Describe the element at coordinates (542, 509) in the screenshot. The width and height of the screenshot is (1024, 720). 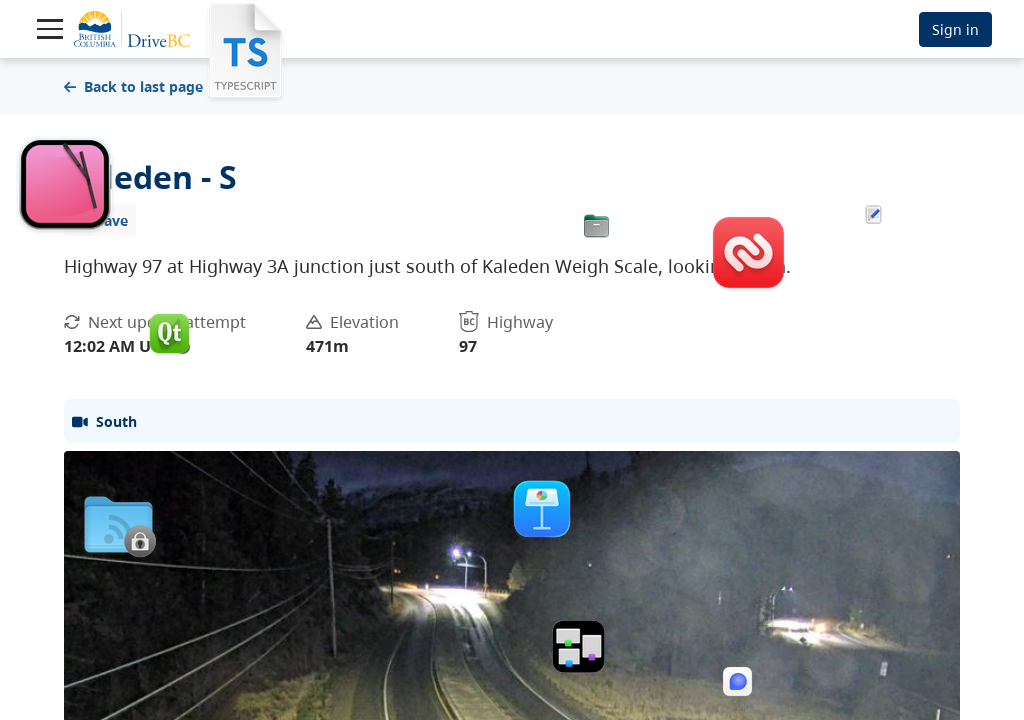
I see `open LibreOffice Writer document editor` at that location.